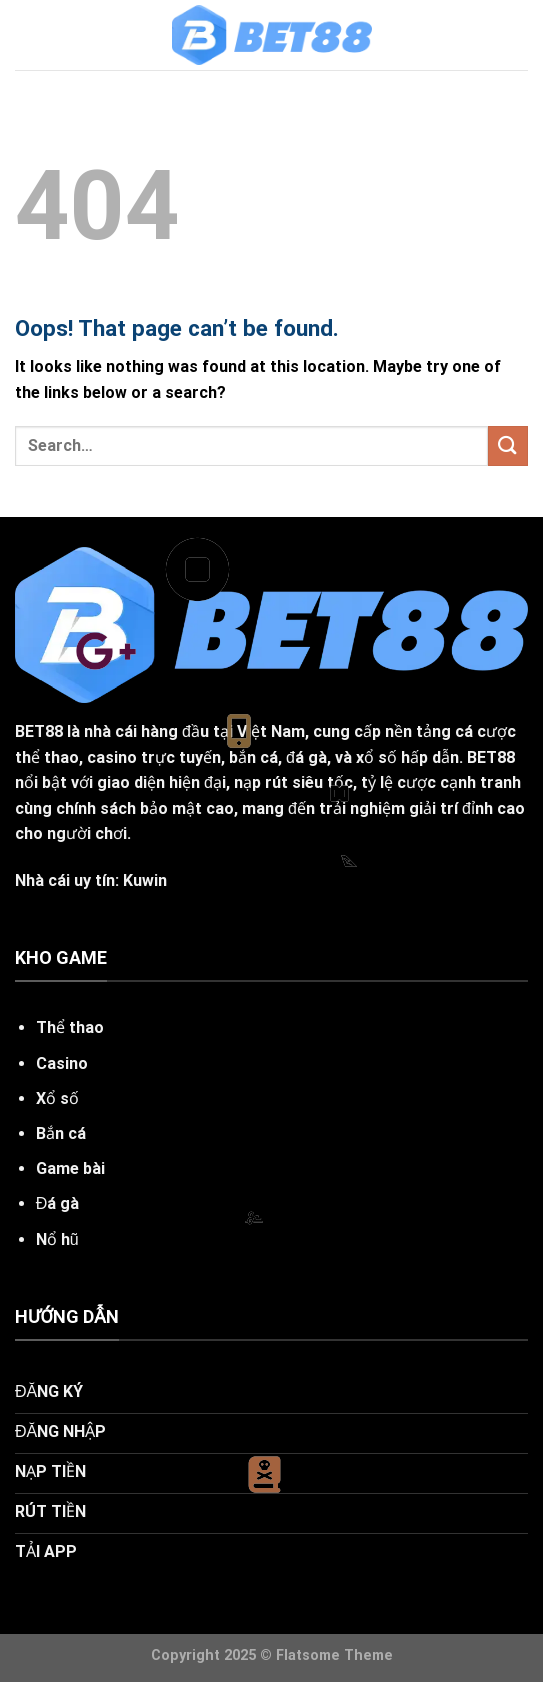 This screenshot has height=1682, width=543. I want to click on open the Qantas airline app, so click(349, 861).